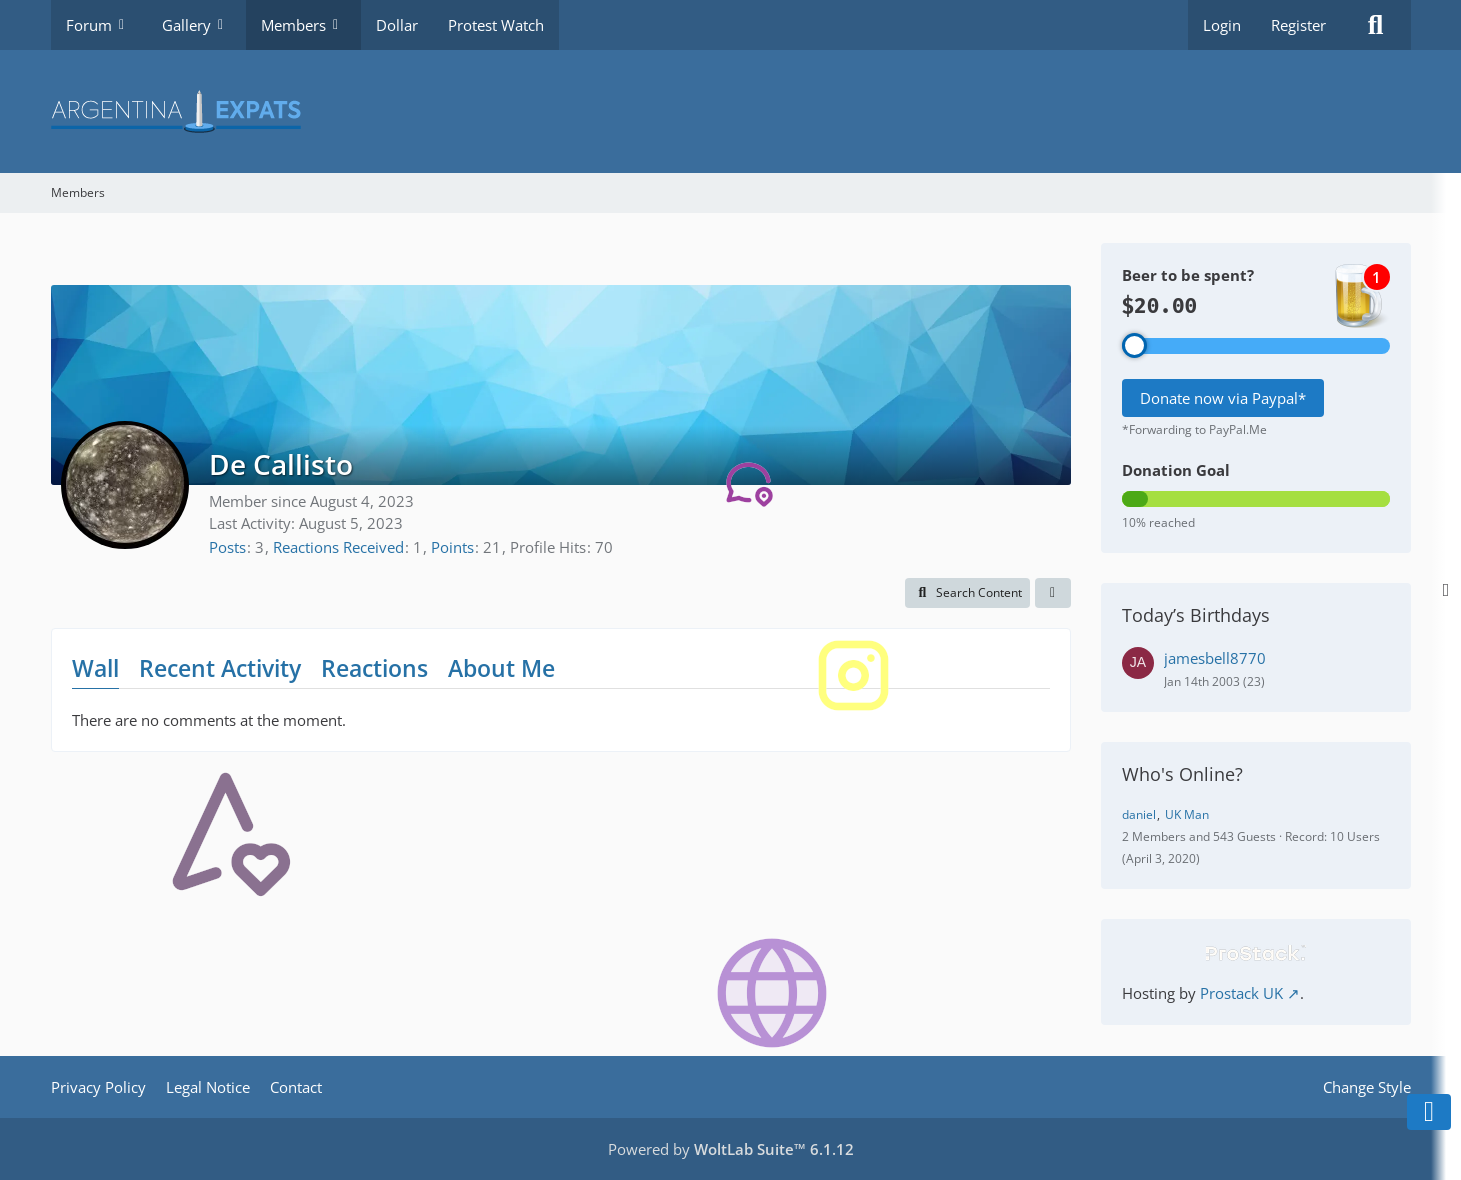  Describe the element at coordinates (748, 482) in the screenshot. I see `pin a conversation to a location` at that location.